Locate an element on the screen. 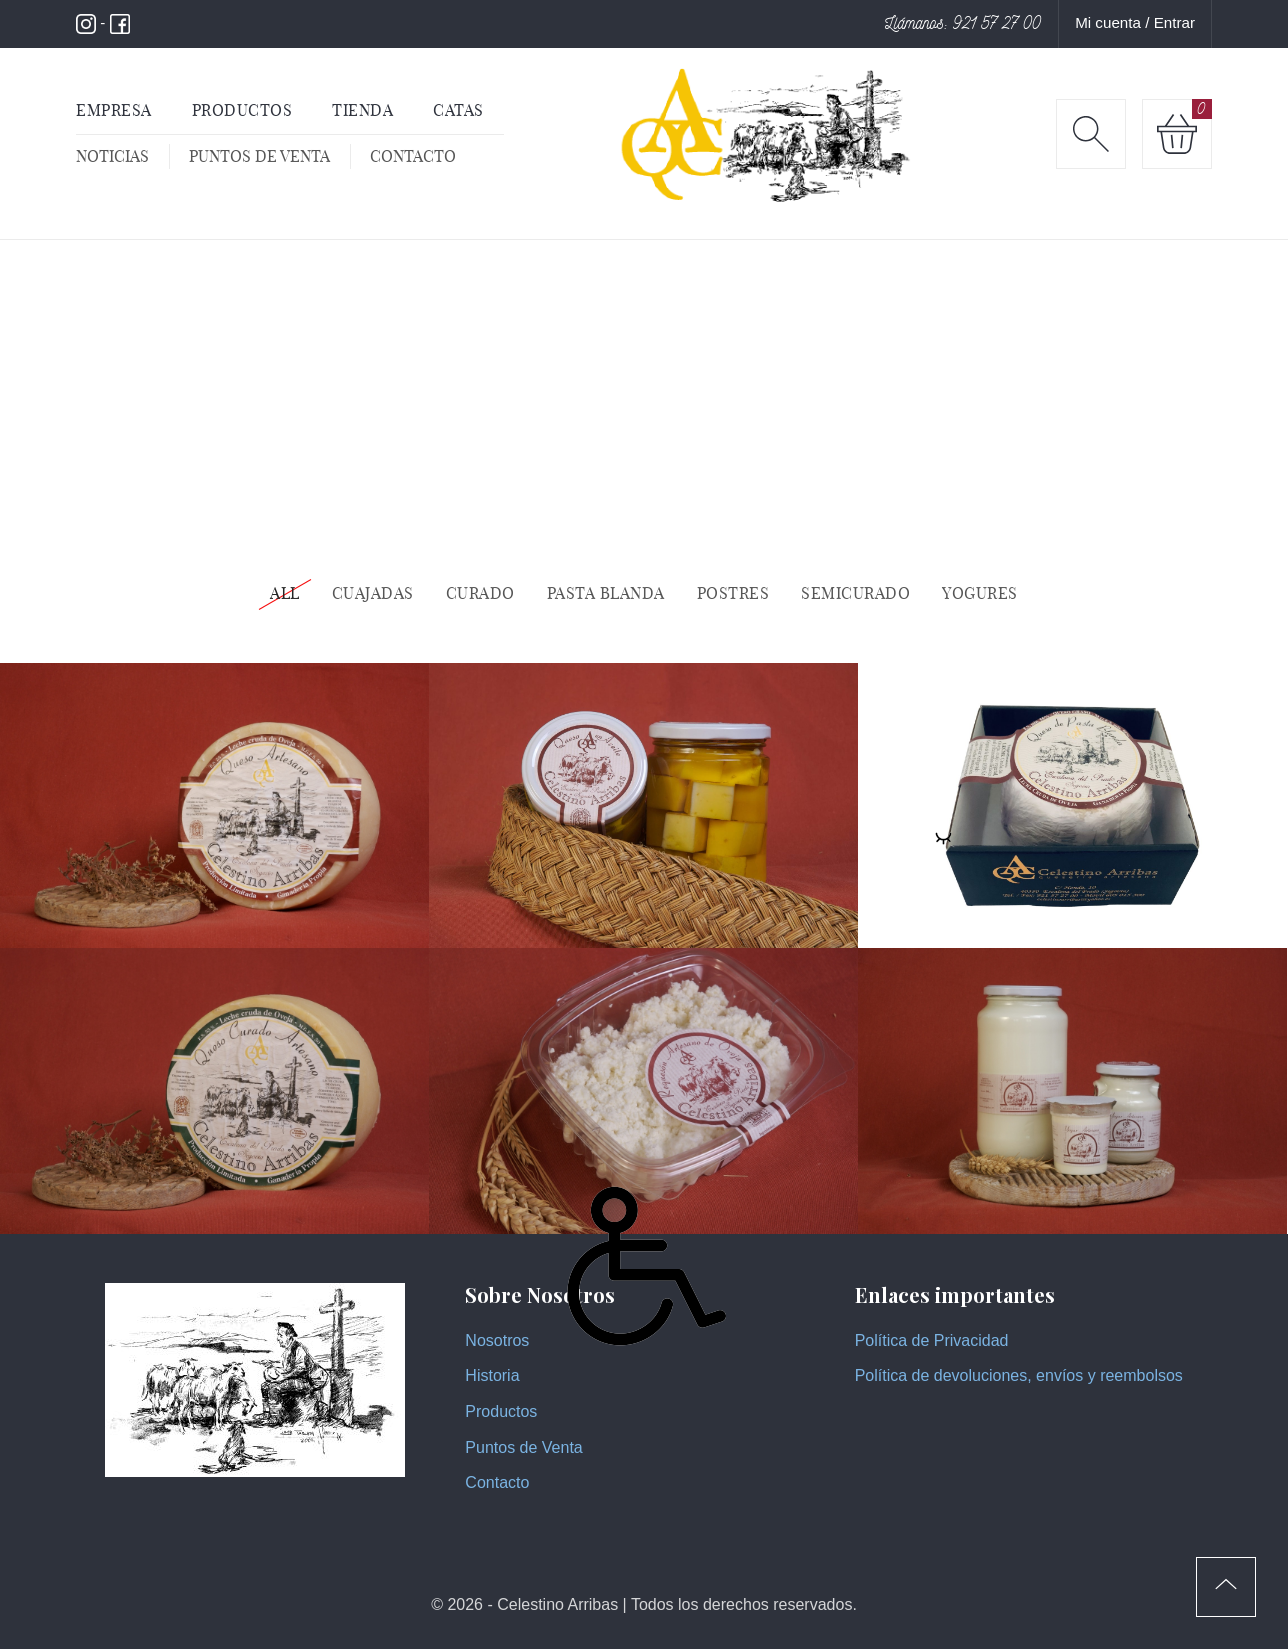 The height and width of the screenshot is (1649, 1288). hide password or sensitive content is located at coordinates (943, 837).